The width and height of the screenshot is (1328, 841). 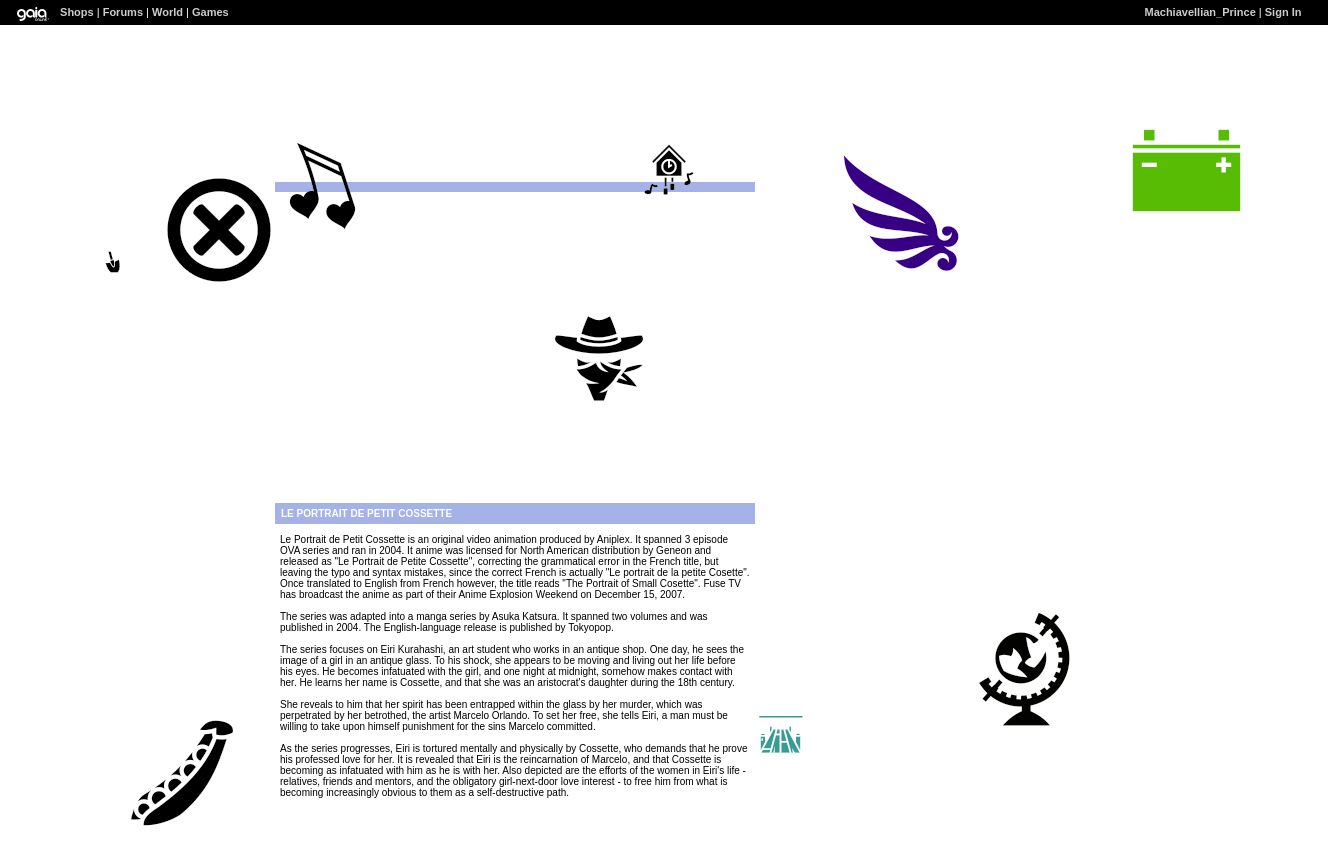 What do you see at coordinates (323, 186) in the screenshot?
I see `browse romantic or love-themed music` at bounding box center [323, 186].